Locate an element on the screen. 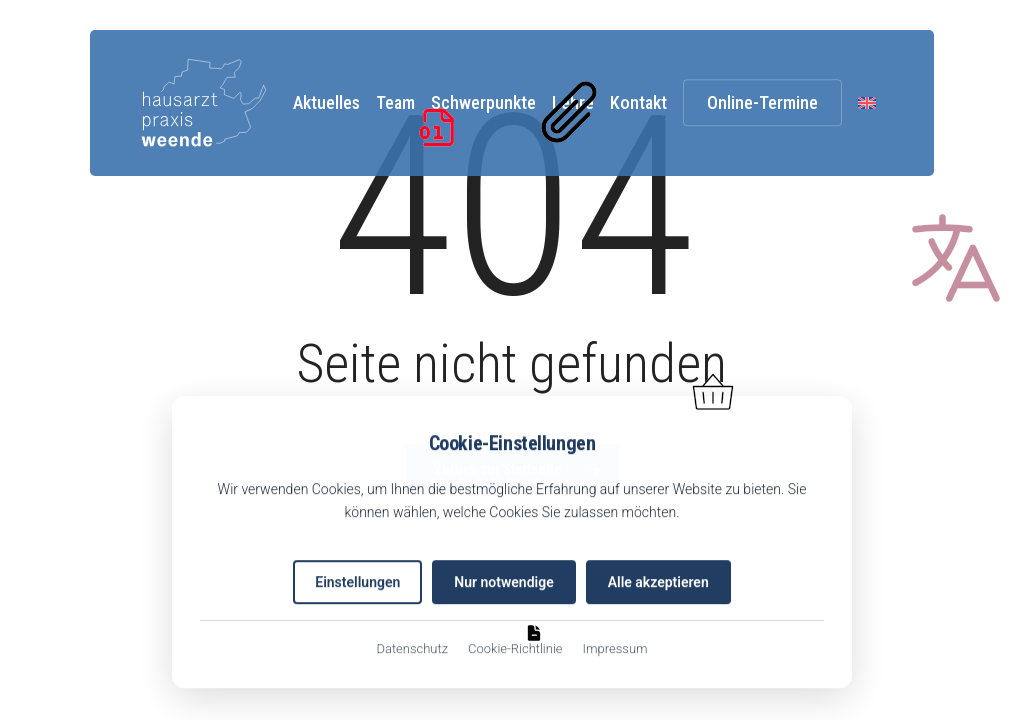 Image resolution: width=1024 pixels, height=720 pixels. view your shopping basket is located at coordinates (713, 394).